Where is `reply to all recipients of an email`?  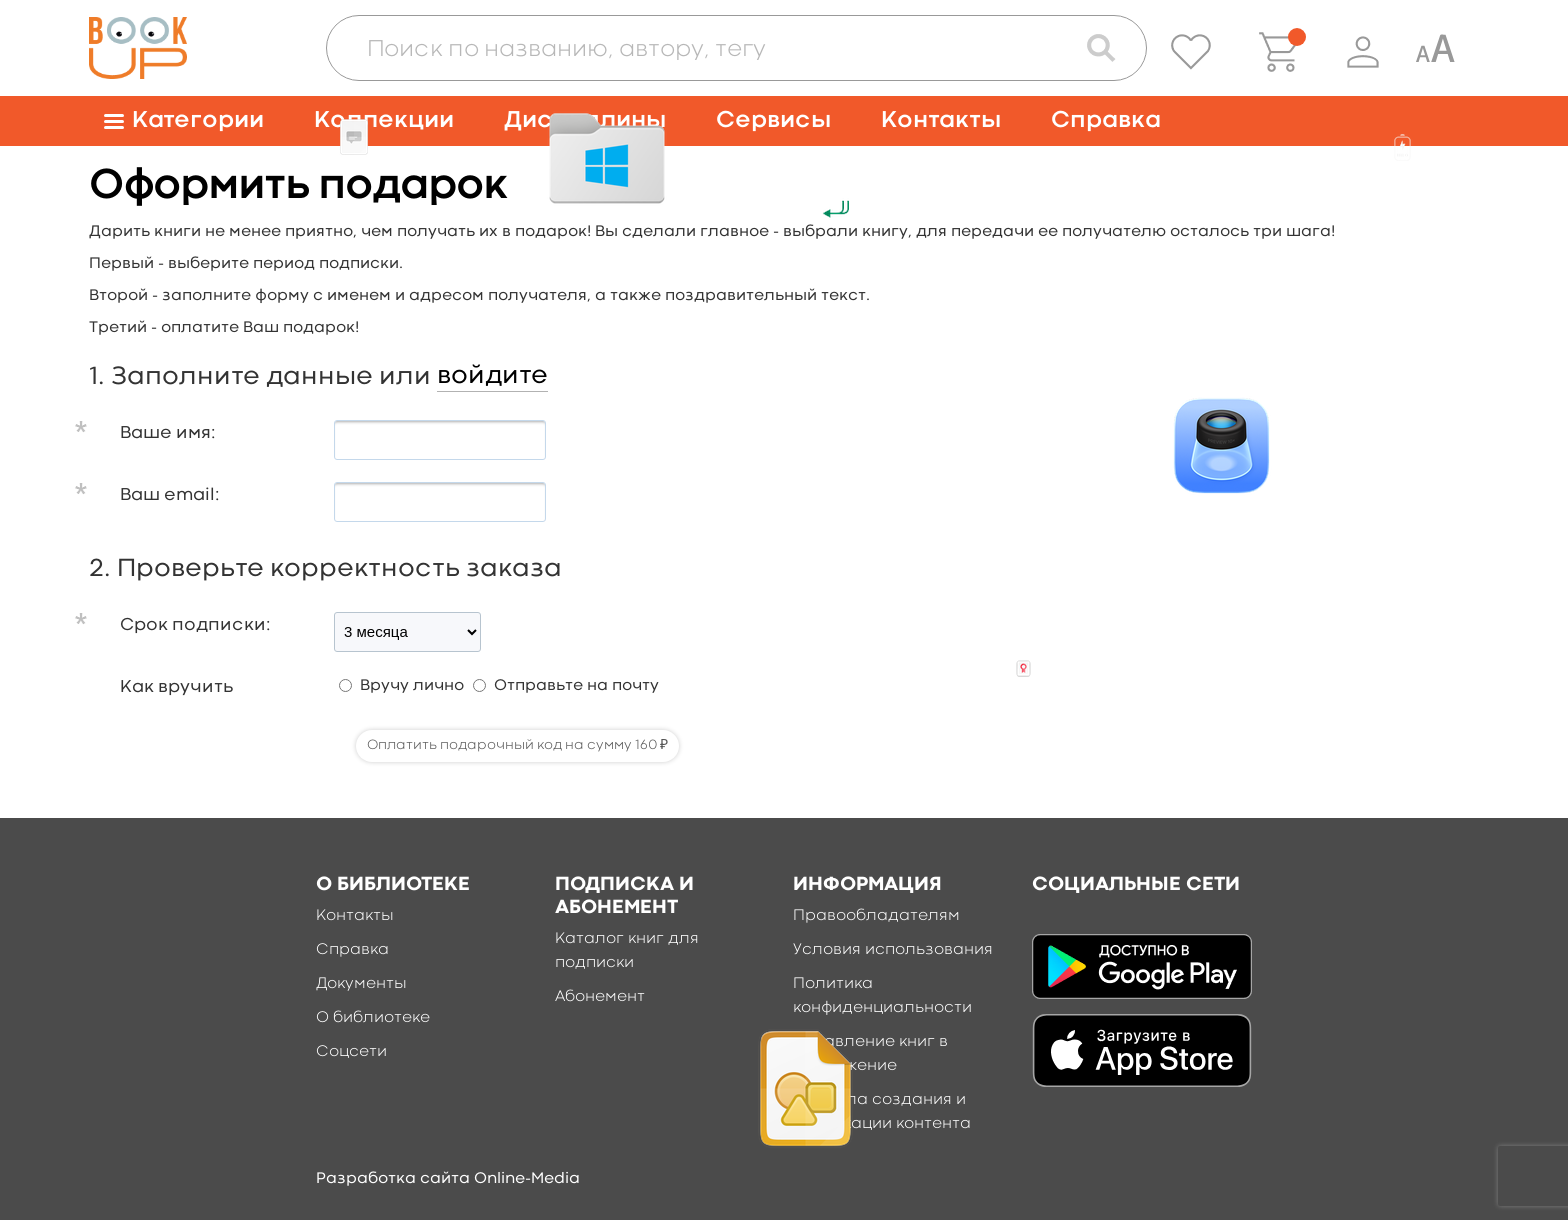 reply to all recipients of an email is located at coordinates (835, 207).